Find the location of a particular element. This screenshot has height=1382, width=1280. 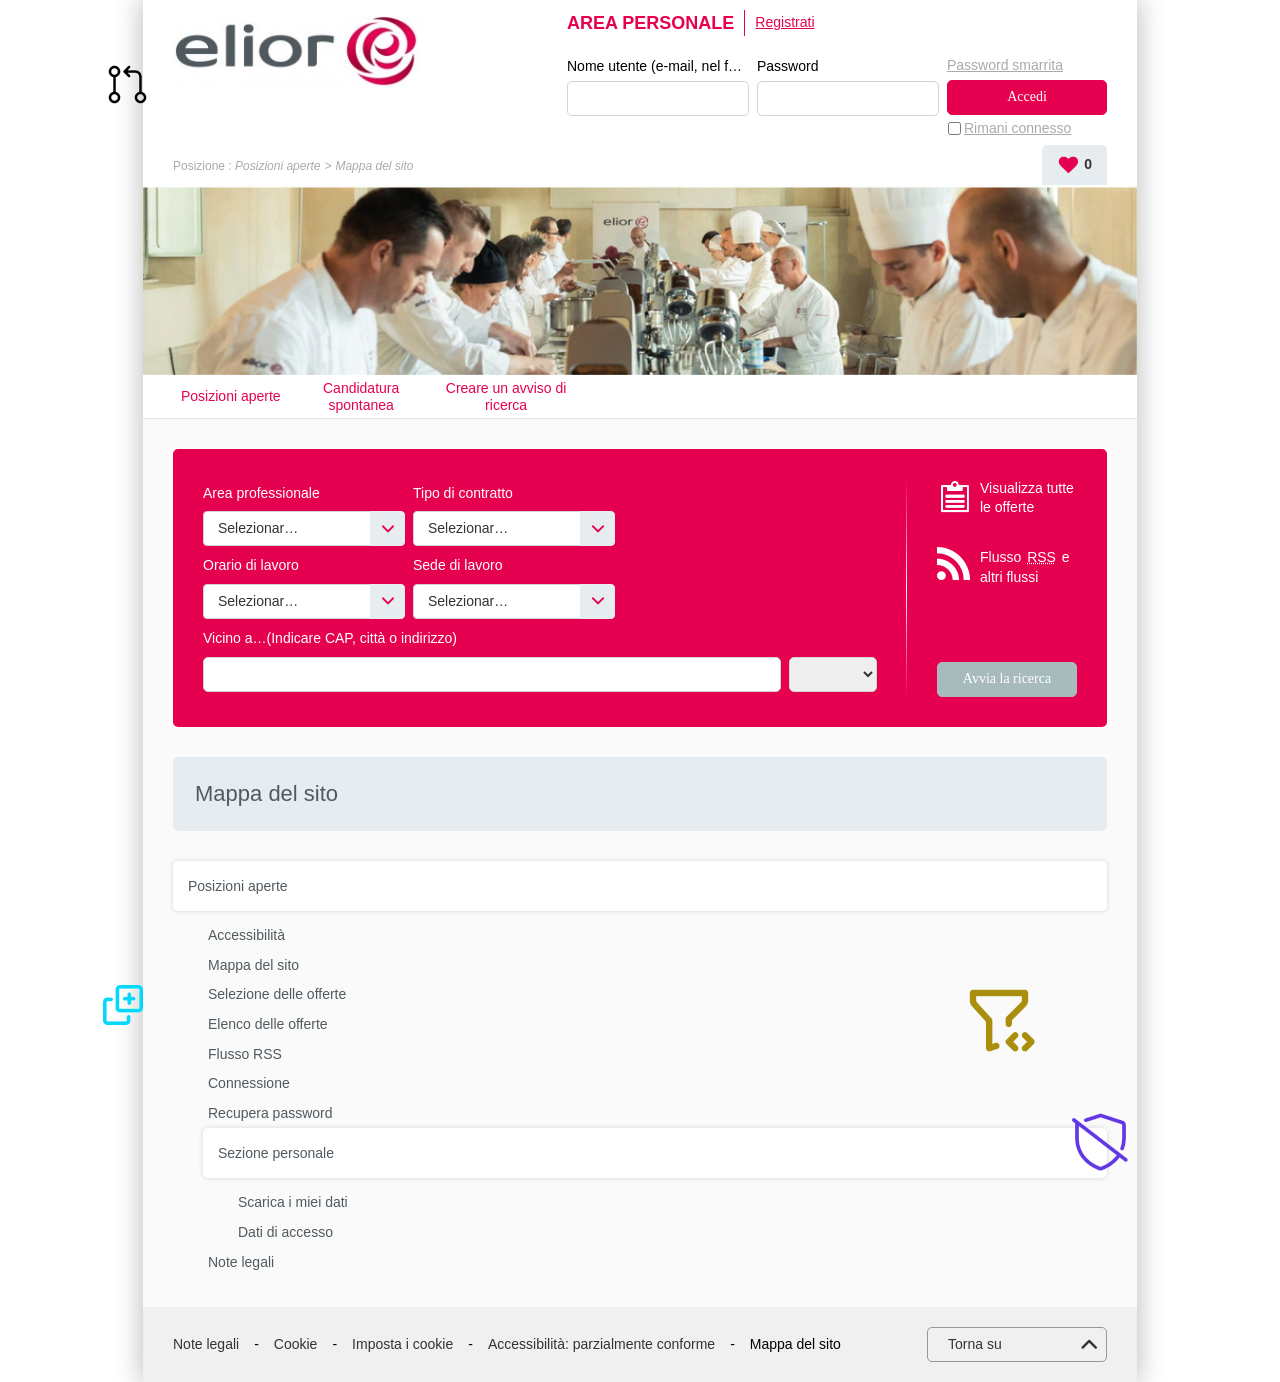

security or protection is disabled is located at coordinates (1100, 1141).